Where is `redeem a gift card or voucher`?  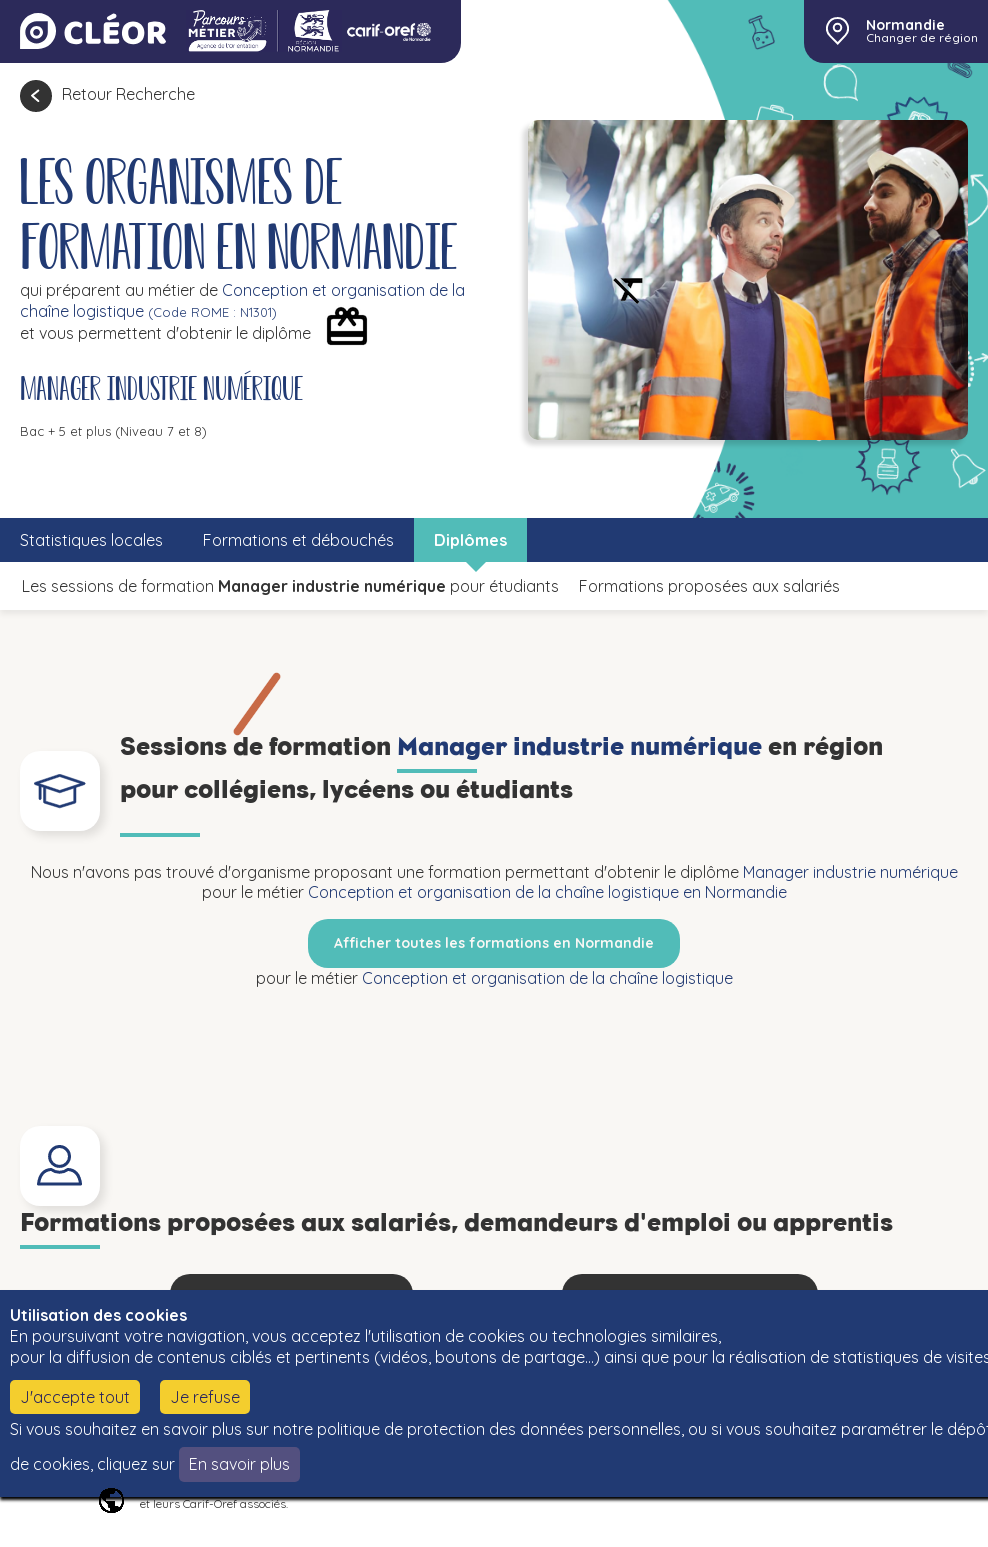
redeem a gift card or voucher is located at coordinates (347, 327).